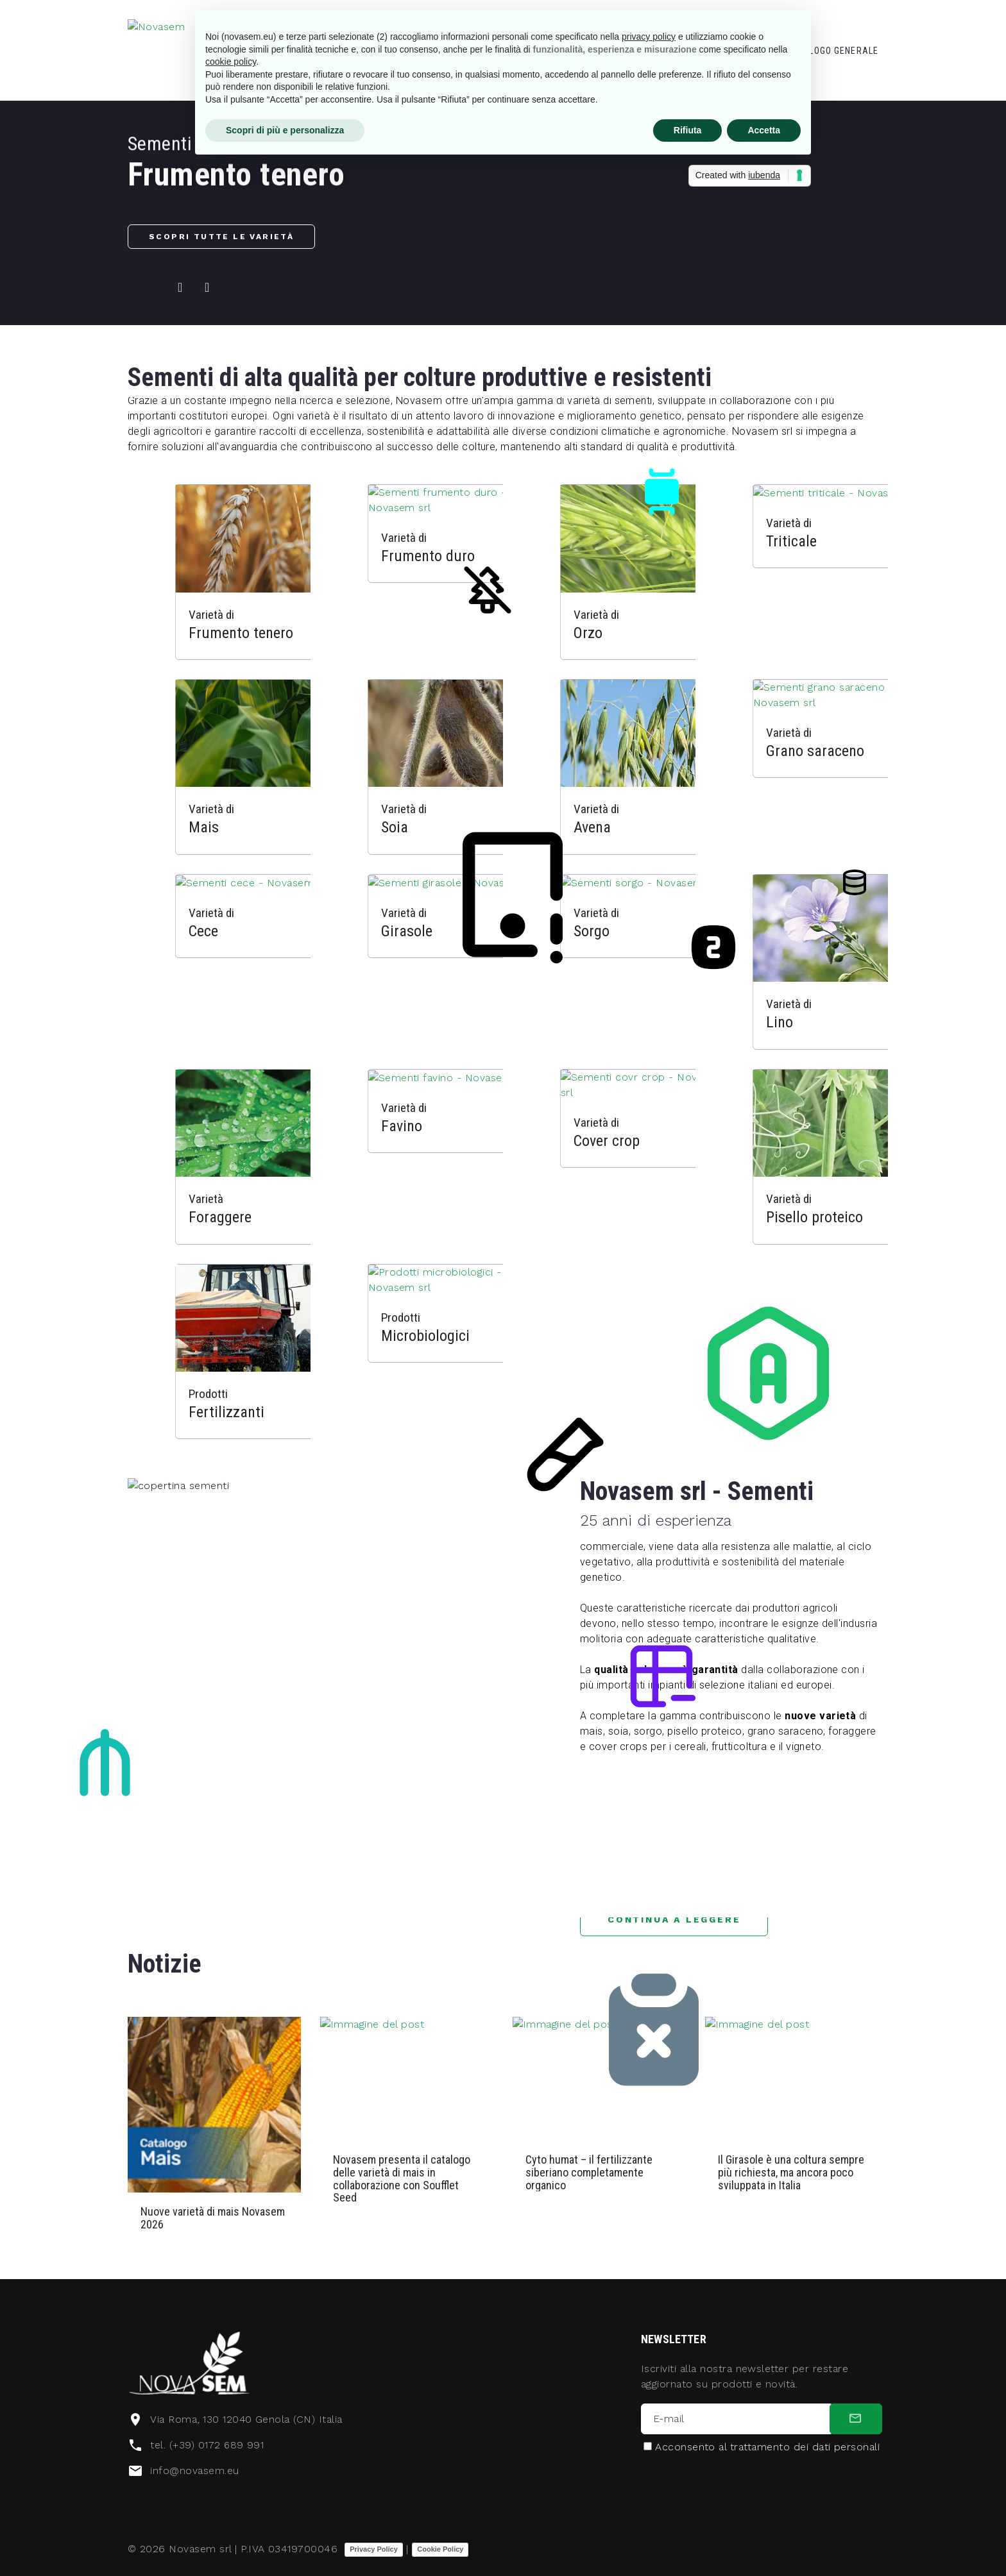 The image size is (1006, 2576). What do you see at coordinates (661, 1676) in the screenshot?
I see `remove a row or column from a table` at bounding box center [661, 1676].